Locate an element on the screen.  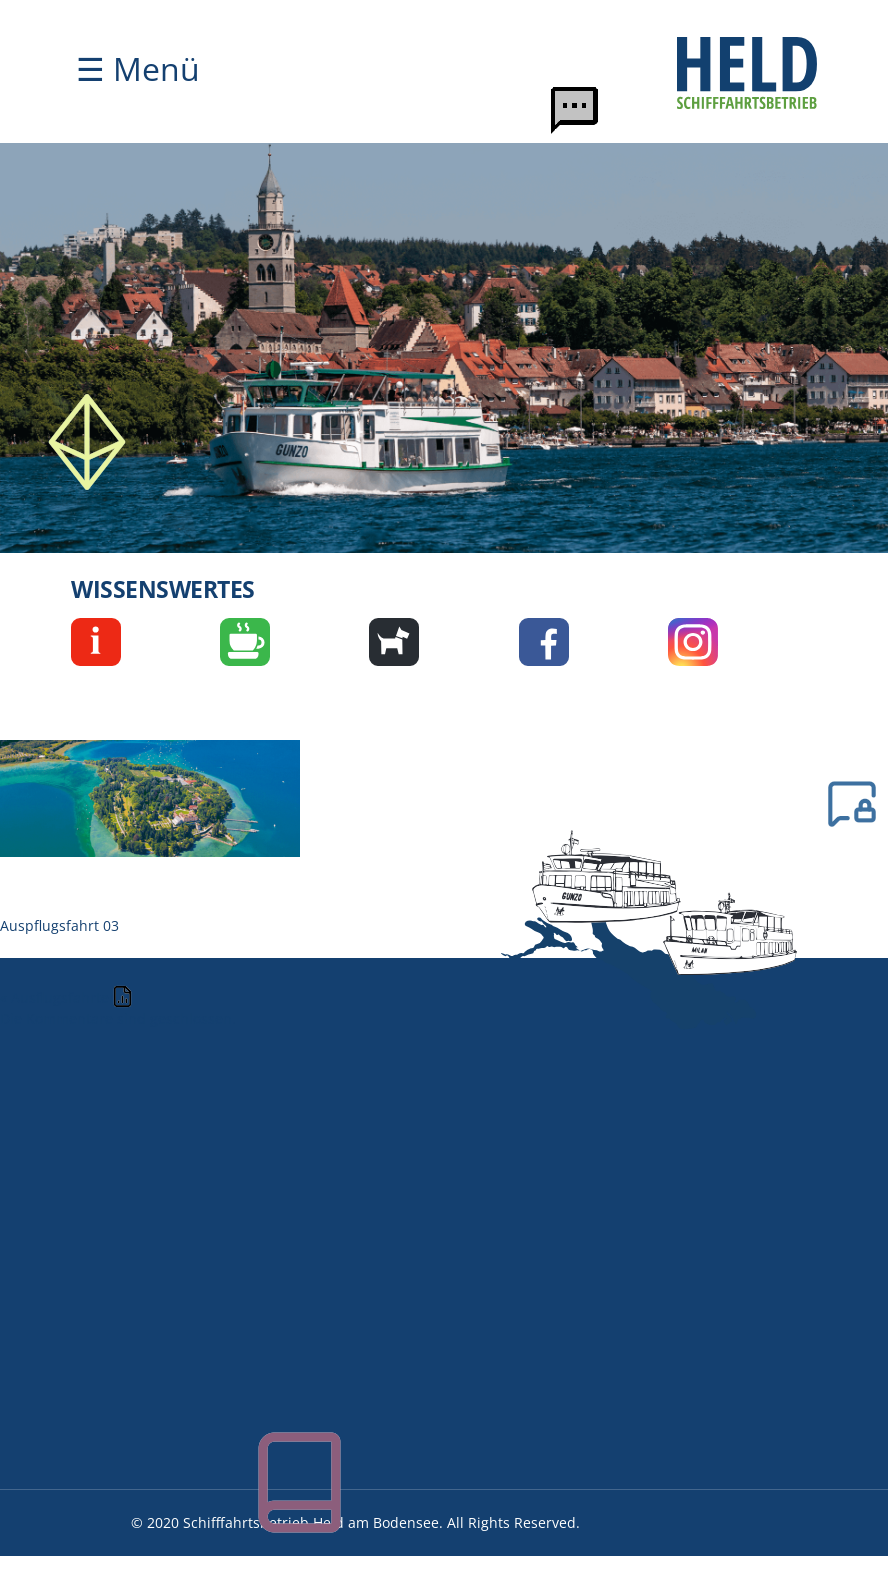
open text messaging app is located at coordinates (574, 110).